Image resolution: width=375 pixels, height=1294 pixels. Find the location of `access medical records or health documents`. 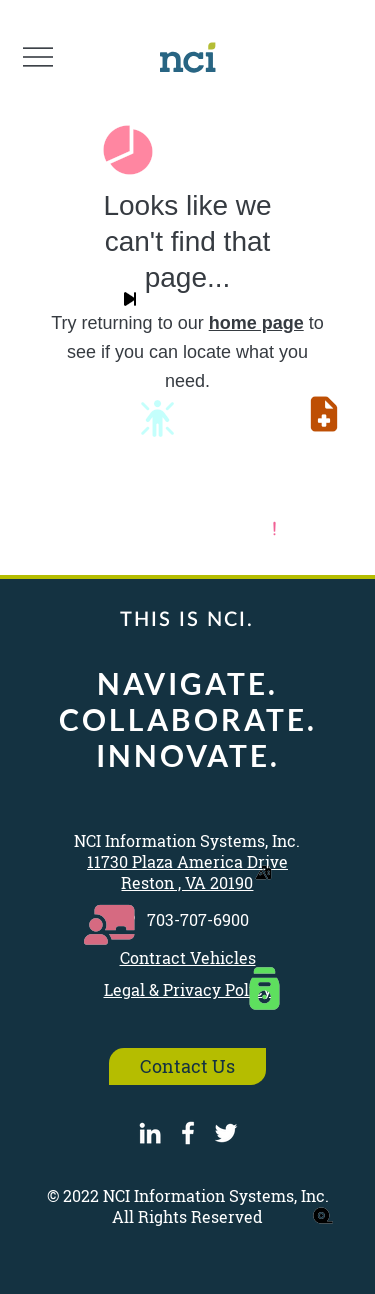

access medical records or health documents is located at coordinates (324, 414).